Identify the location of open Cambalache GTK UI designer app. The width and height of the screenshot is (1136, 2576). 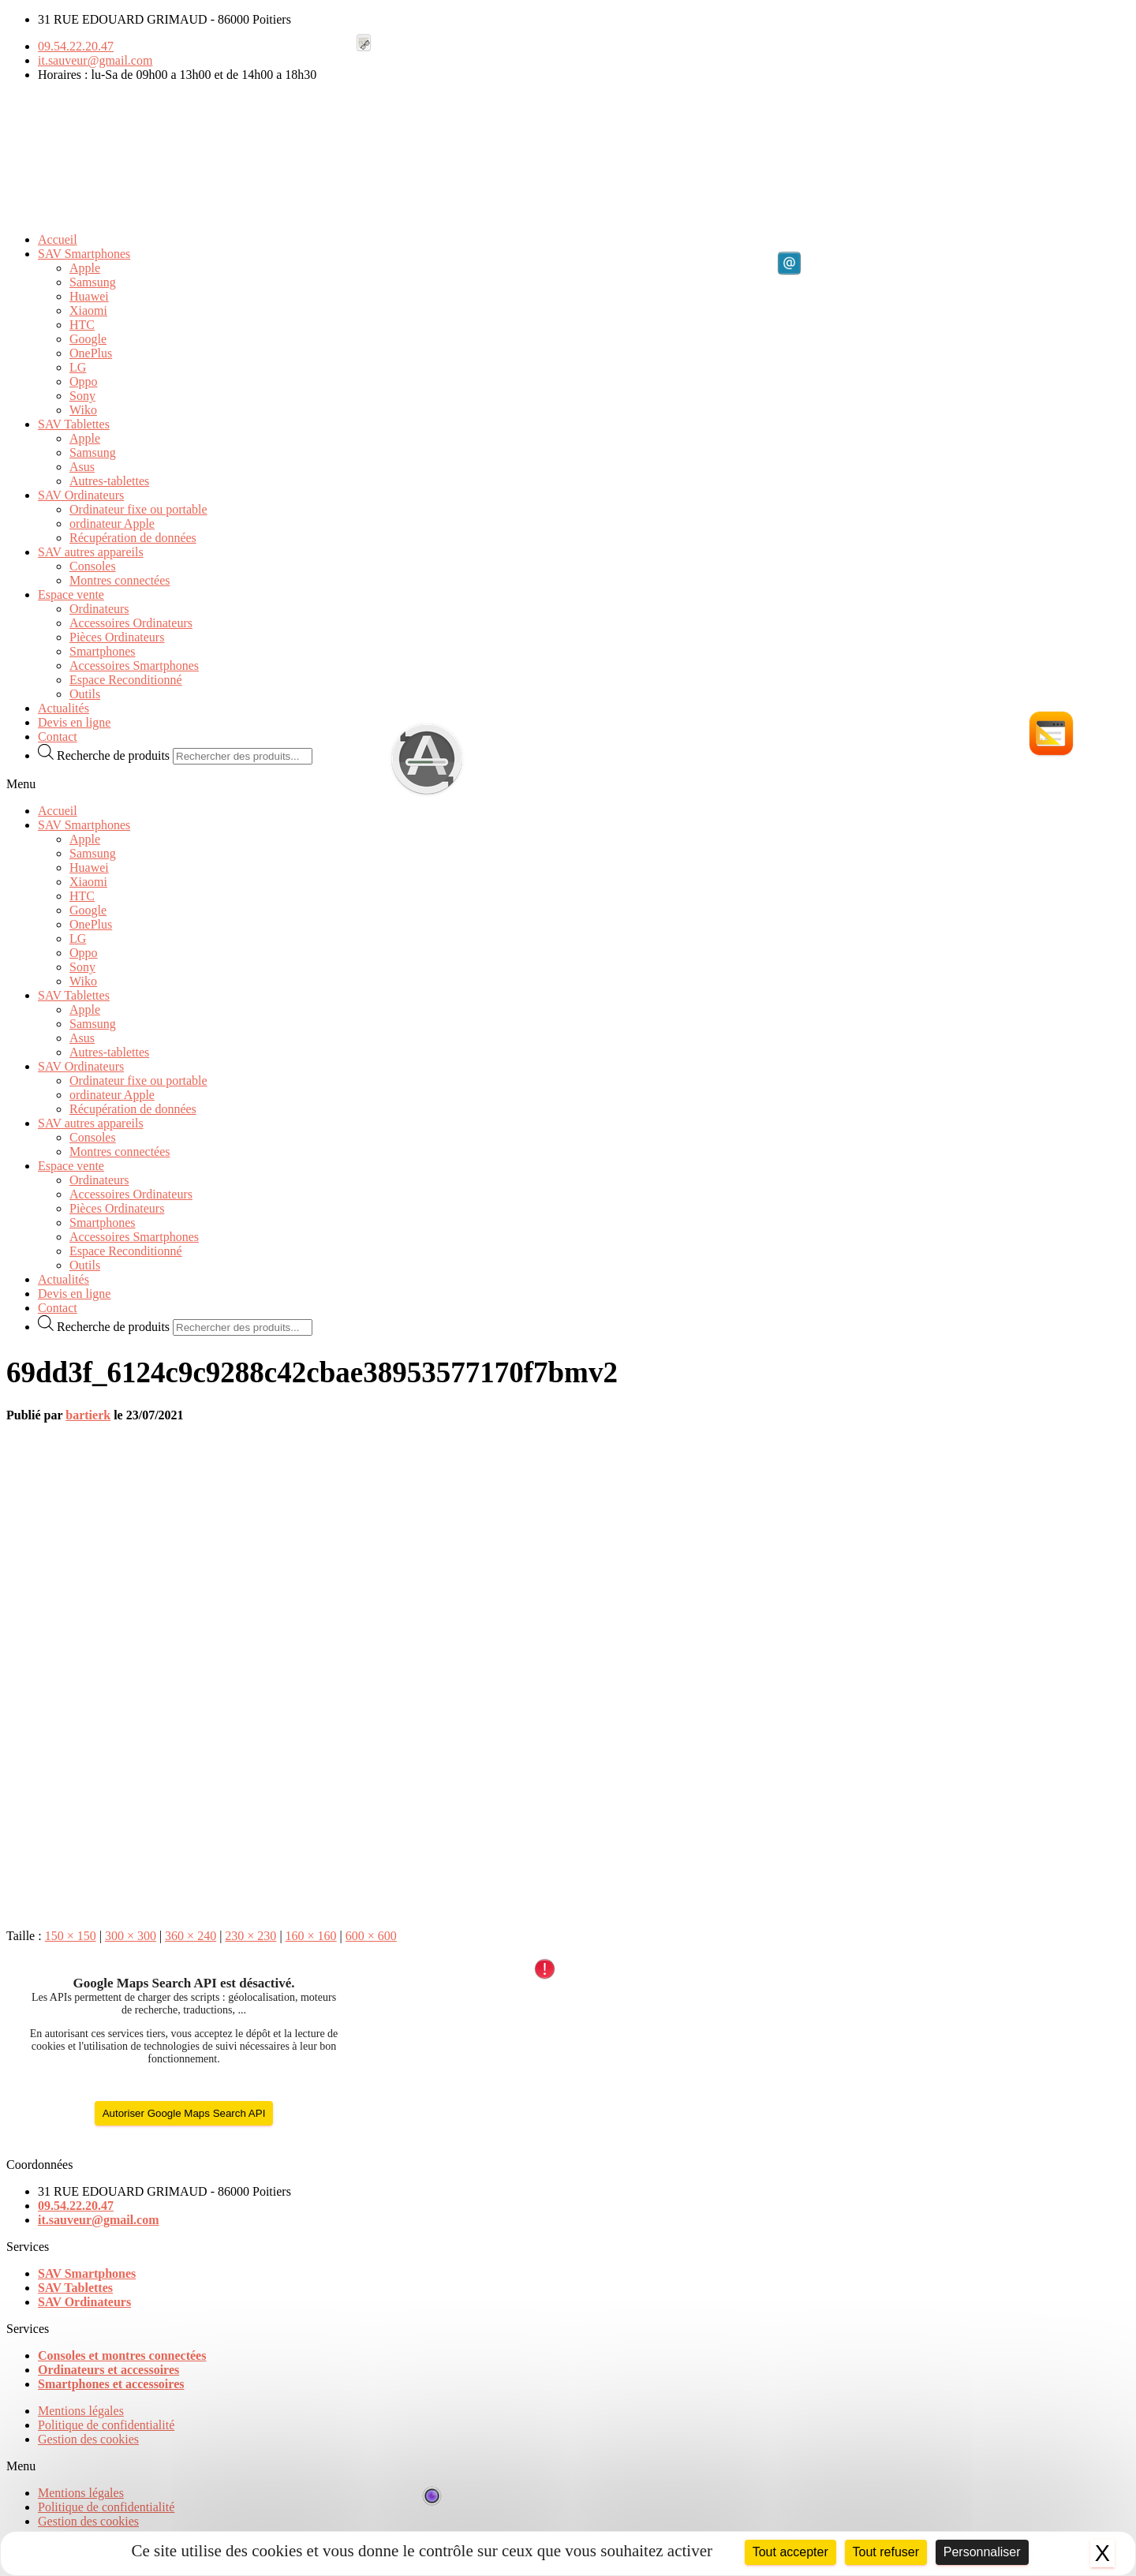
(1051, 733).